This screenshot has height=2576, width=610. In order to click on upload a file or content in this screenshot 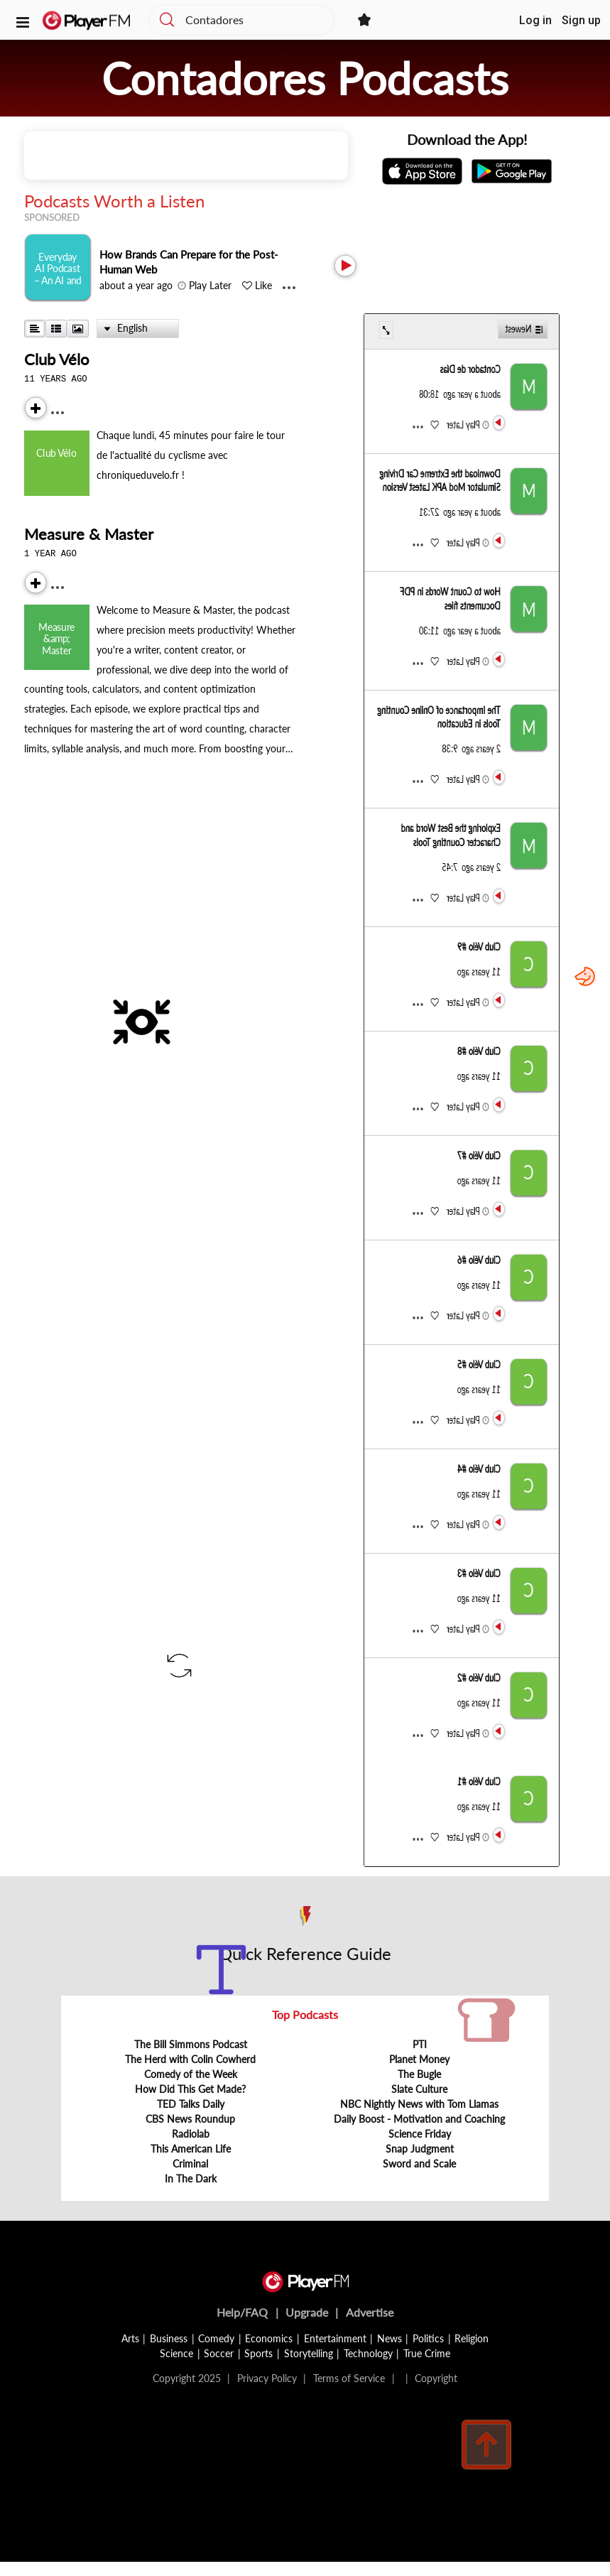, I will do `click(486, 2445)`.